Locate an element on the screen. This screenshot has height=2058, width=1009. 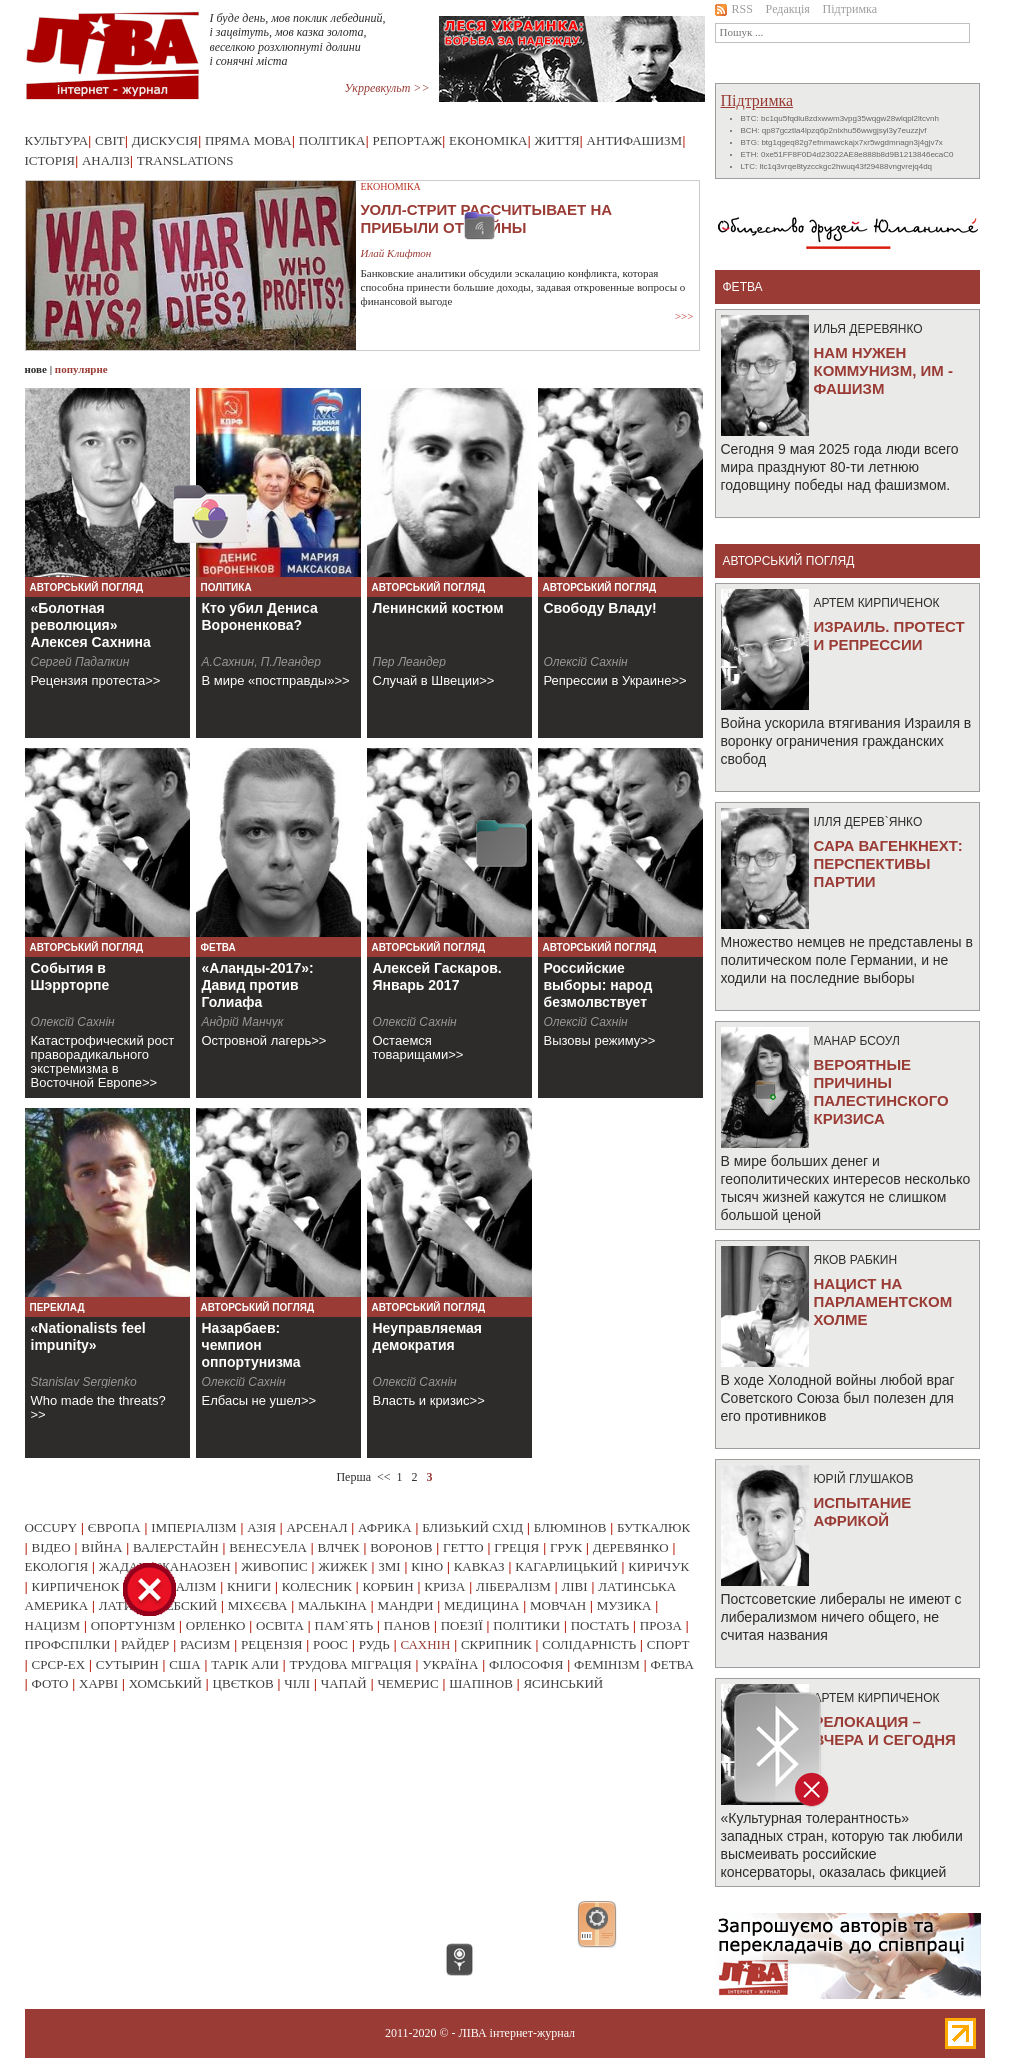
create a new folder is located at coordinates (765, 1089).